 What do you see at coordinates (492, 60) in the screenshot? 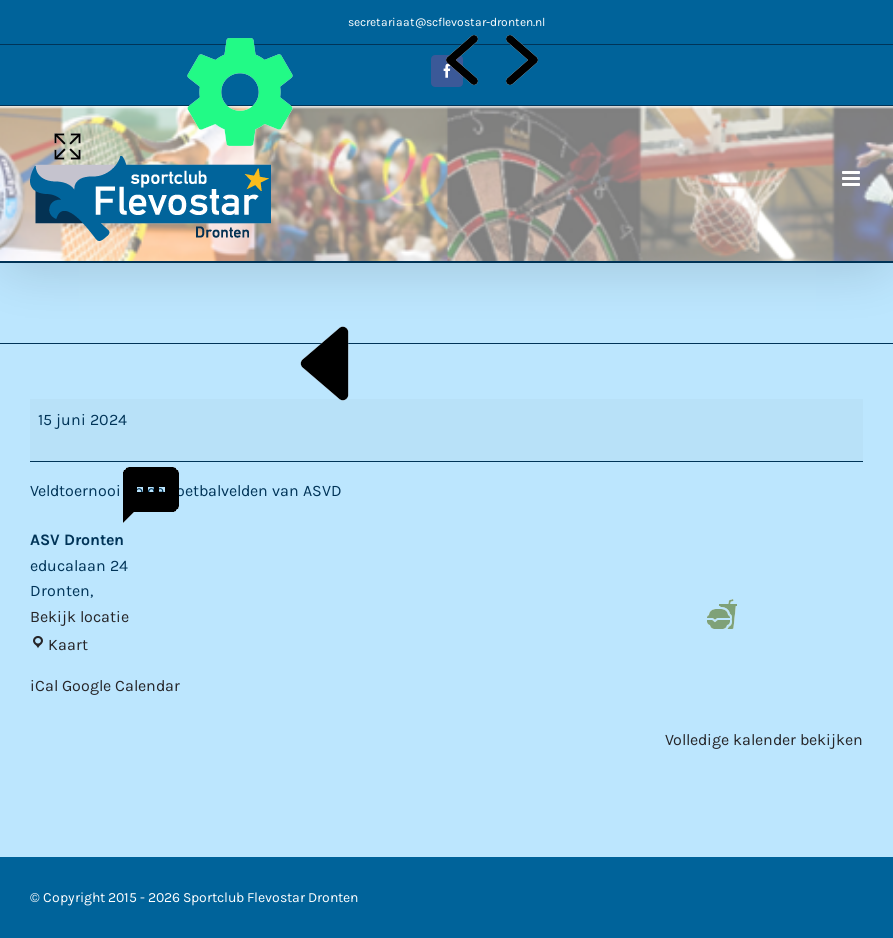
I see `view or edit source code` at bounding box center [492, 60].